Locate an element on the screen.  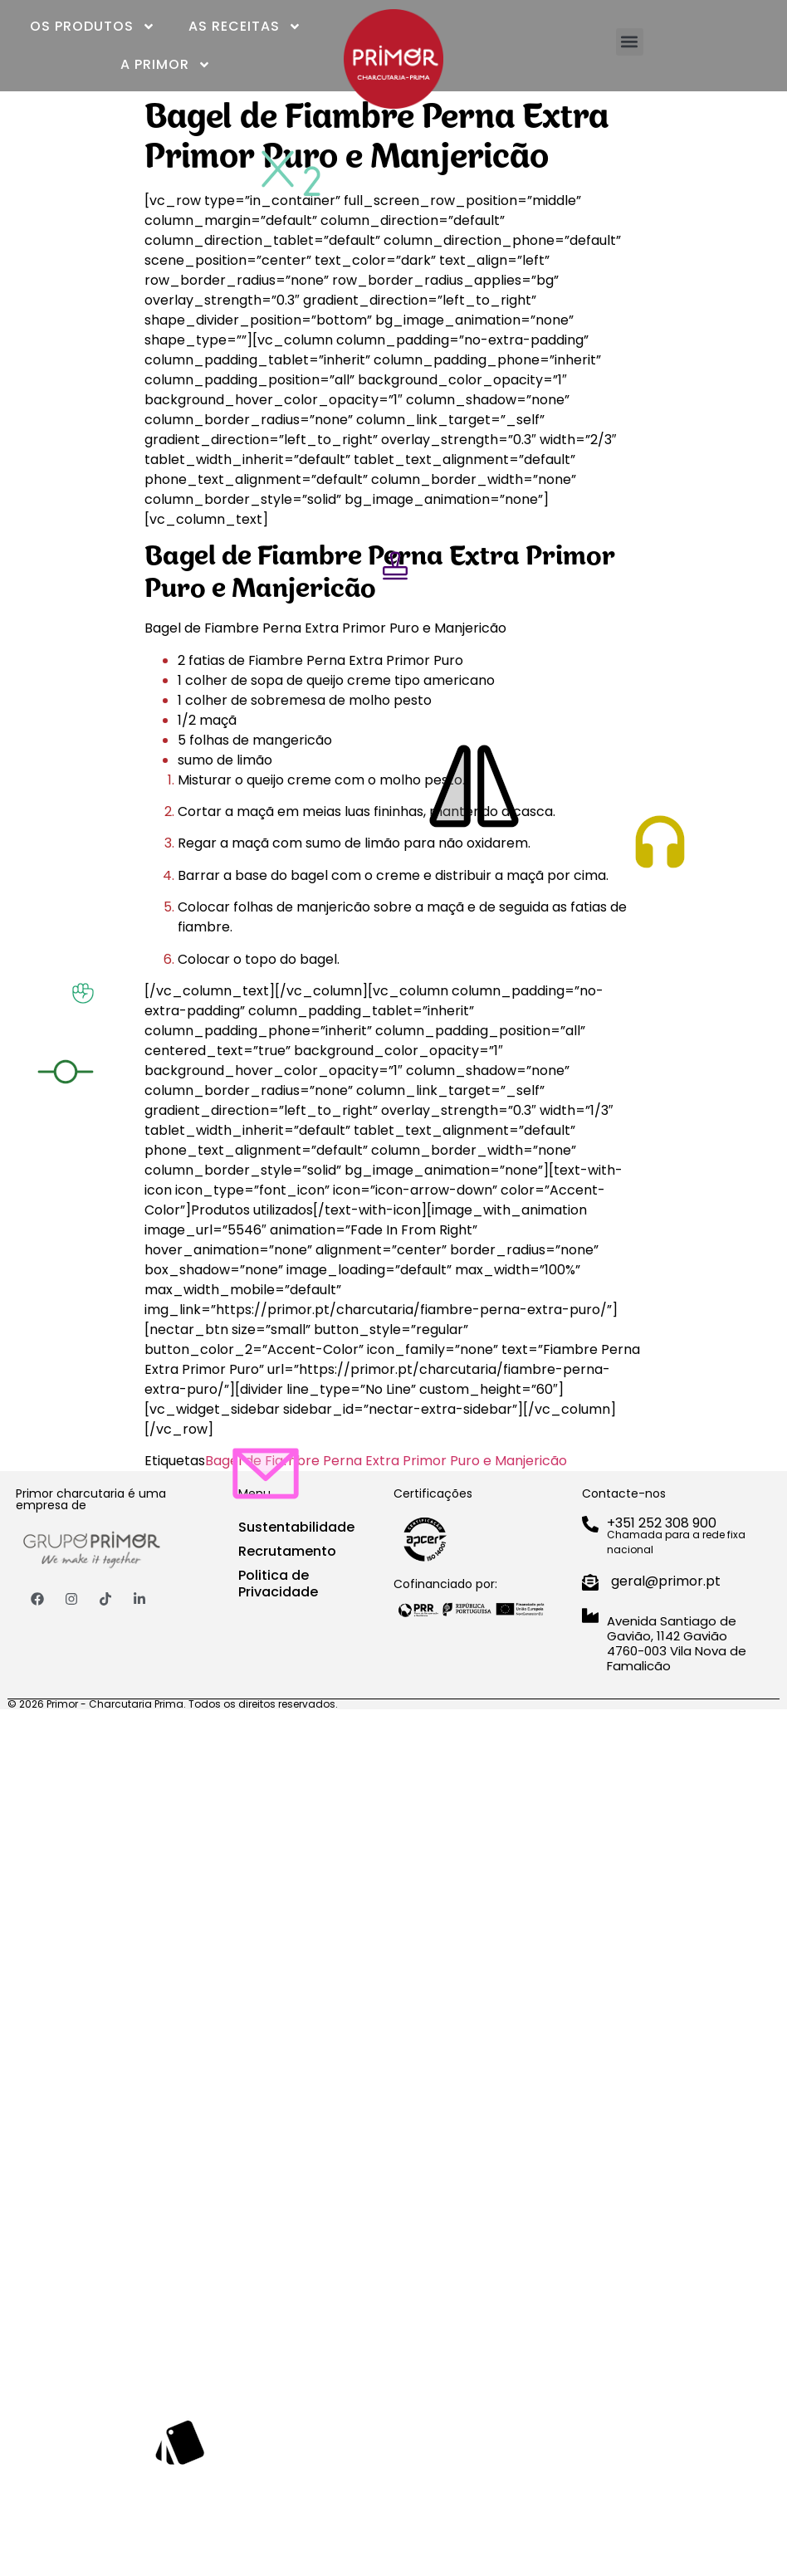
apply or change visual styles is located at coordinates (180, 2442).